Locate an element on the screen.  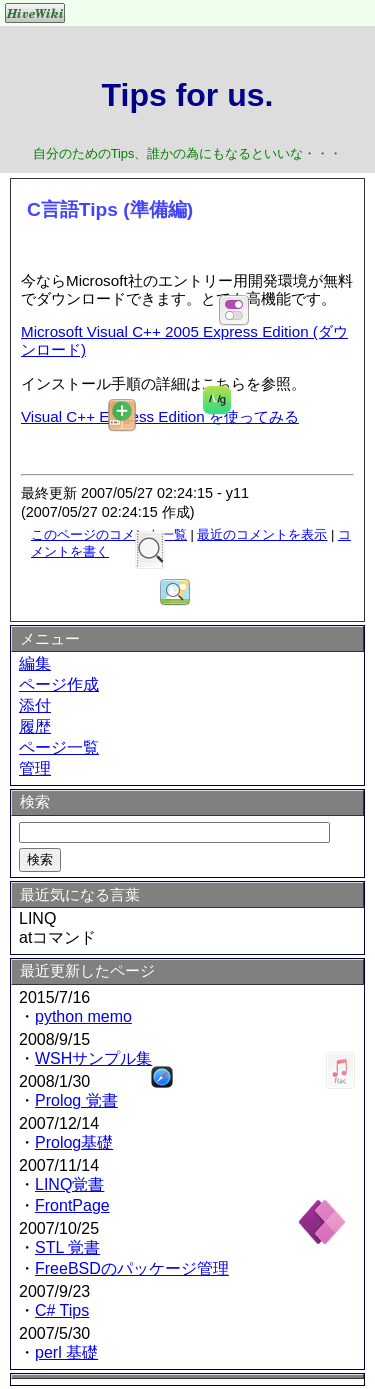
add or install a new software package is located at coordinates (122, 415).